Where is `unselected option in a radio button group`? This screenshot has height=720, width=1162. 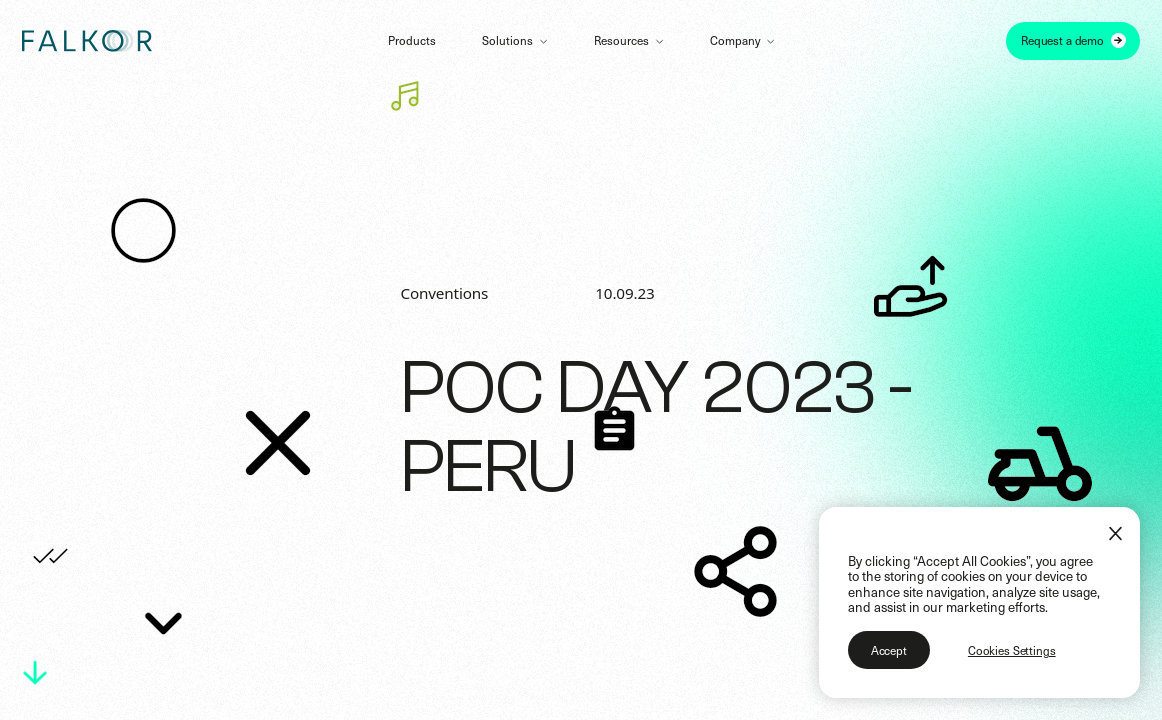 unselected option in a radio button group is located at coordinates (143, 230).